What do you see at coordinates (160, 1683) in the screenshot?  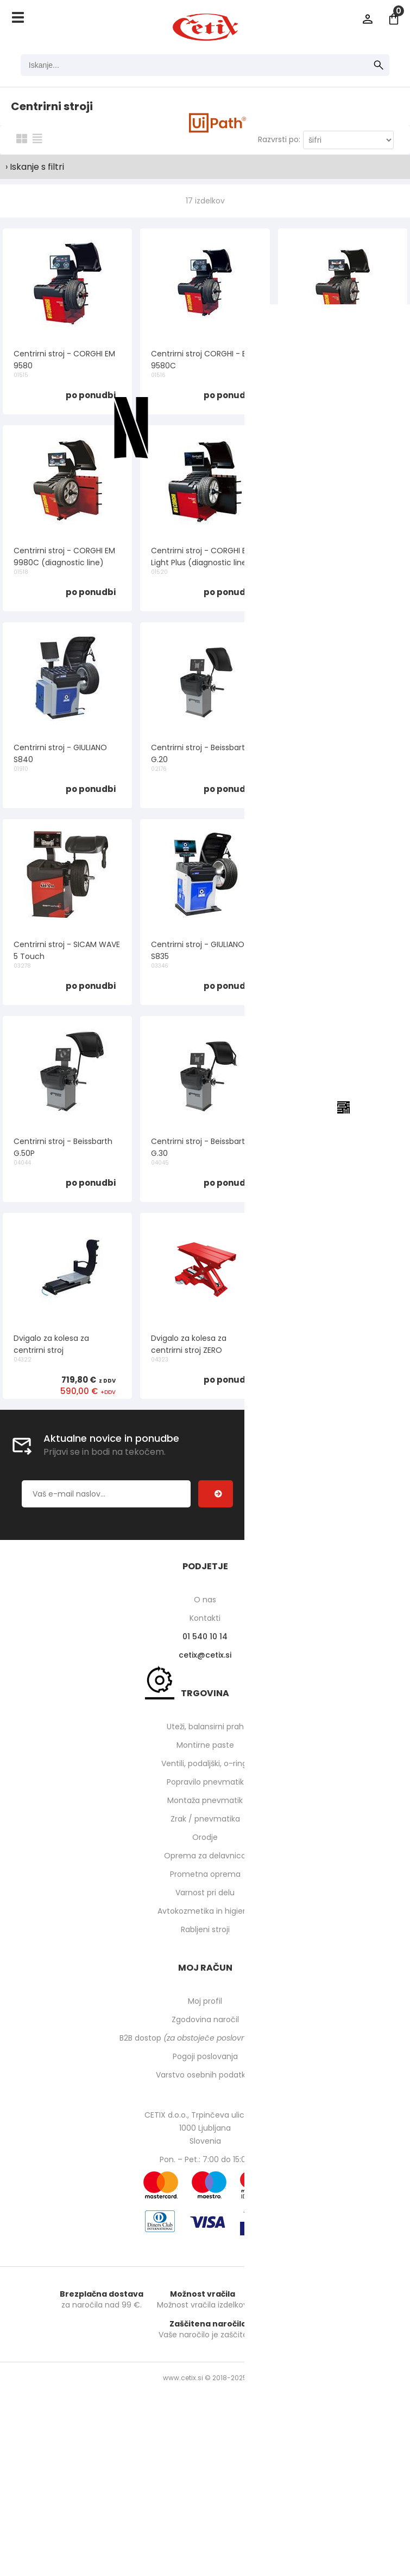 I see `JFrog Pipelines logo` at bounding box center [160, 1683].